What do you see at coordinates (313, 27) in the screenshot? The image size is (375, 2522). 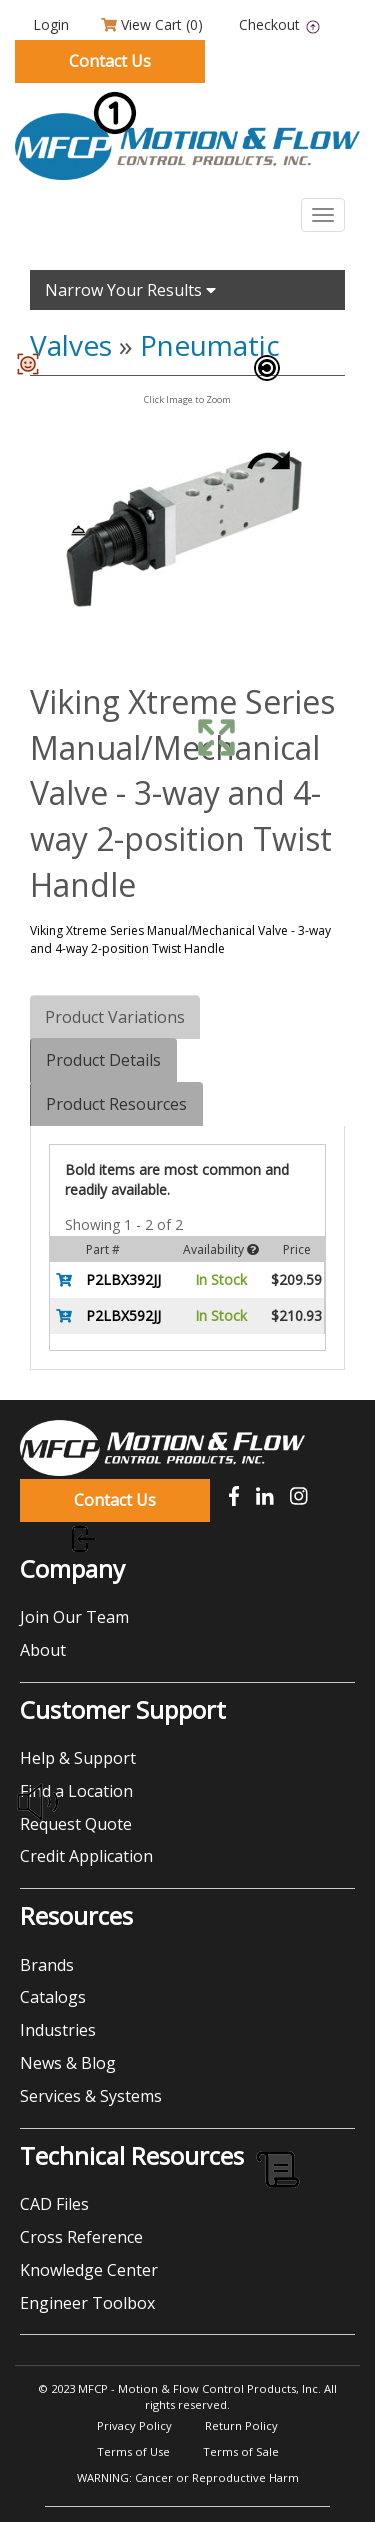 I see `scroll to top of page` at bounding box center [313, 27].